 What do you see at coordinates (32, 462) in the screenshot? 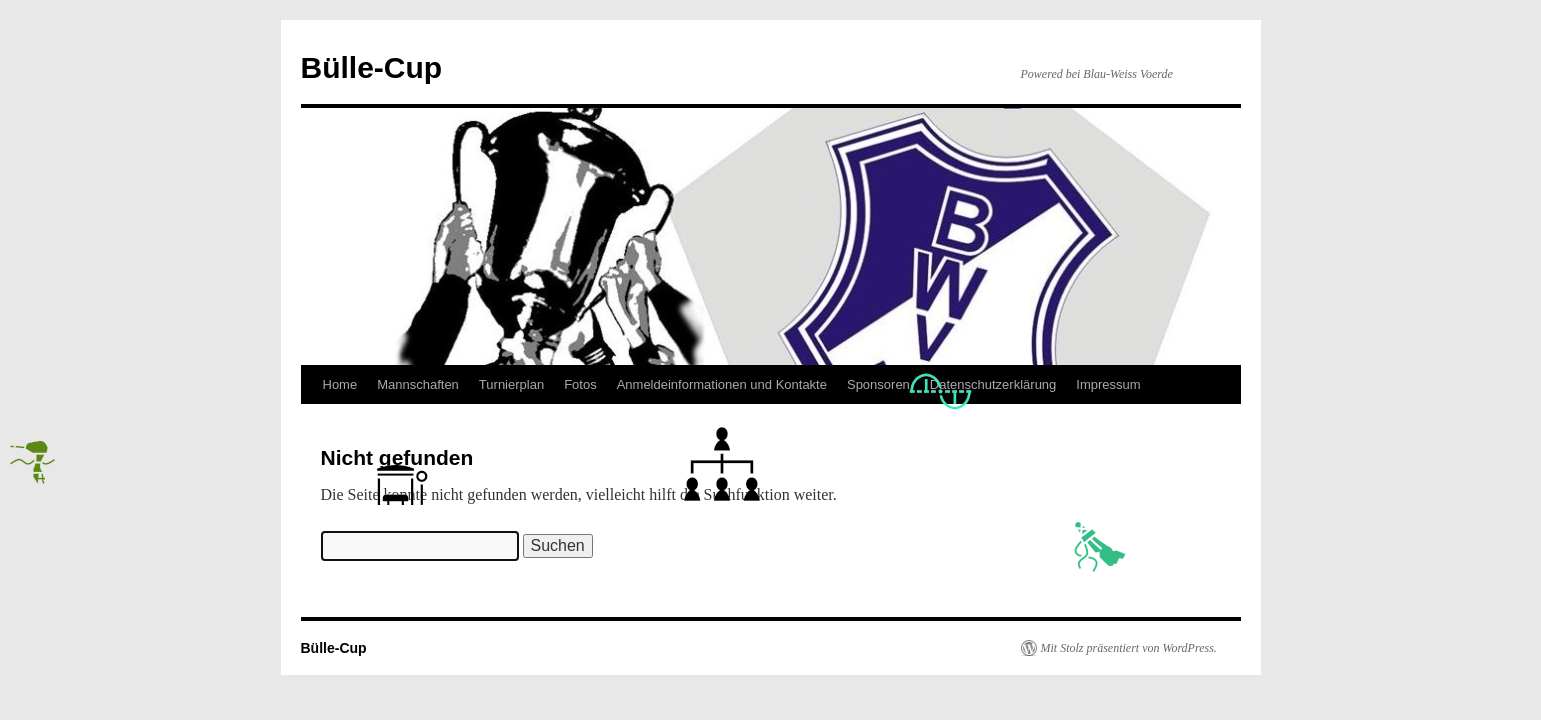
I see `access boat engine controls or settings` at bounding box center [32, 462].